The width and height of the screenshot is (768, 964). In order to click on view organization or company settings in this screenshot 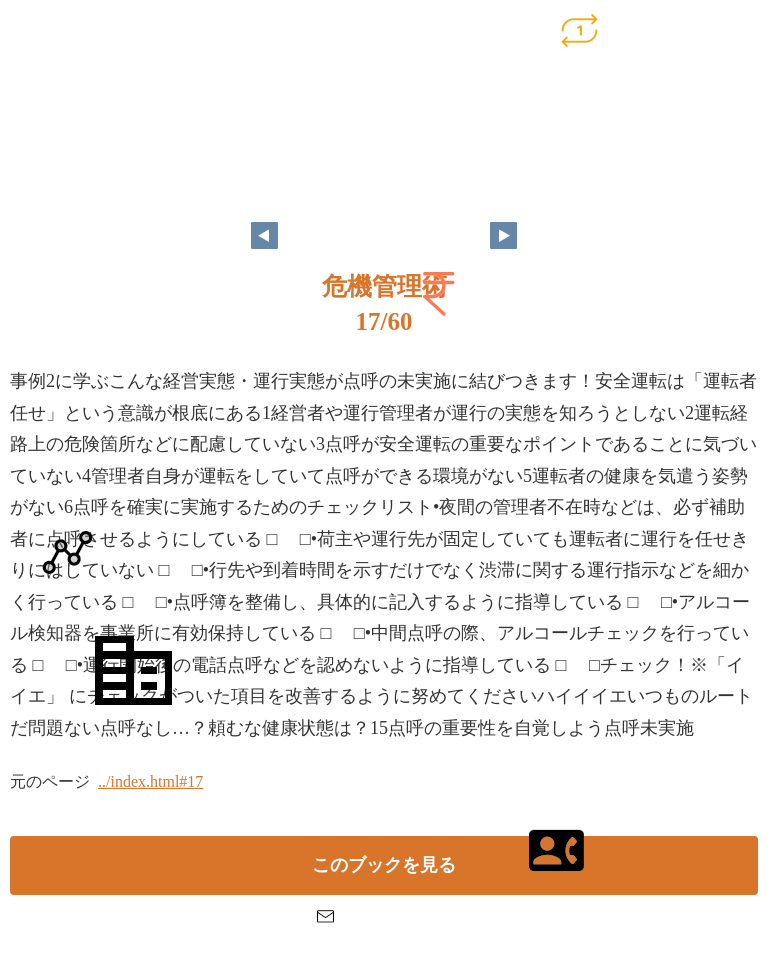, I will do `click(133, 670)`.